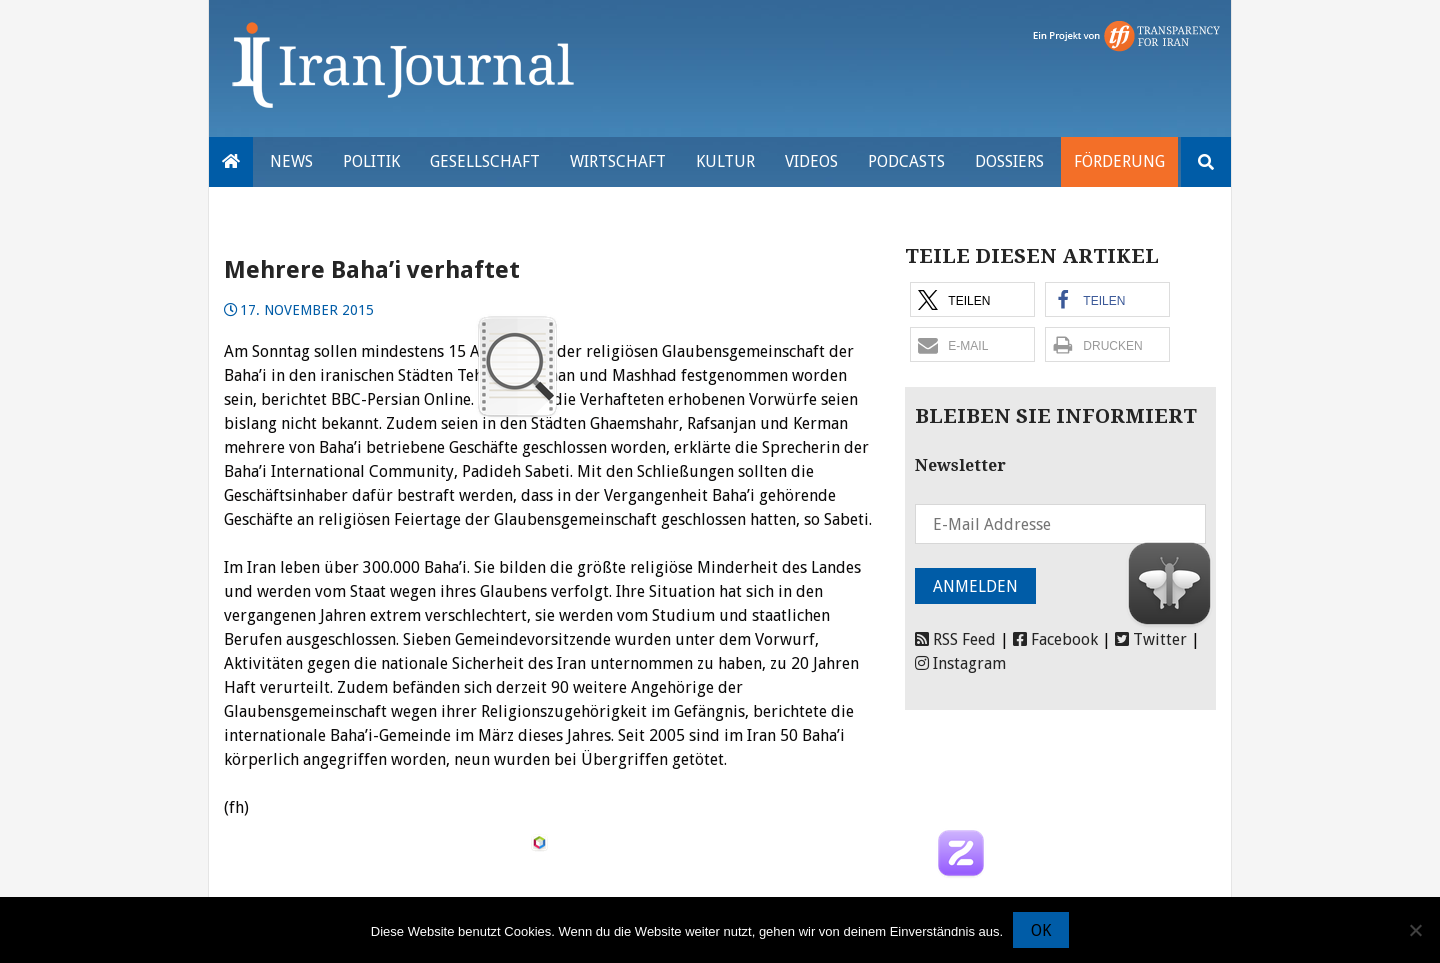 Image resolution: width=1440 pixels, height=963 pixels. I want to click on open zen browser (twilight theme), so click(961, 853).